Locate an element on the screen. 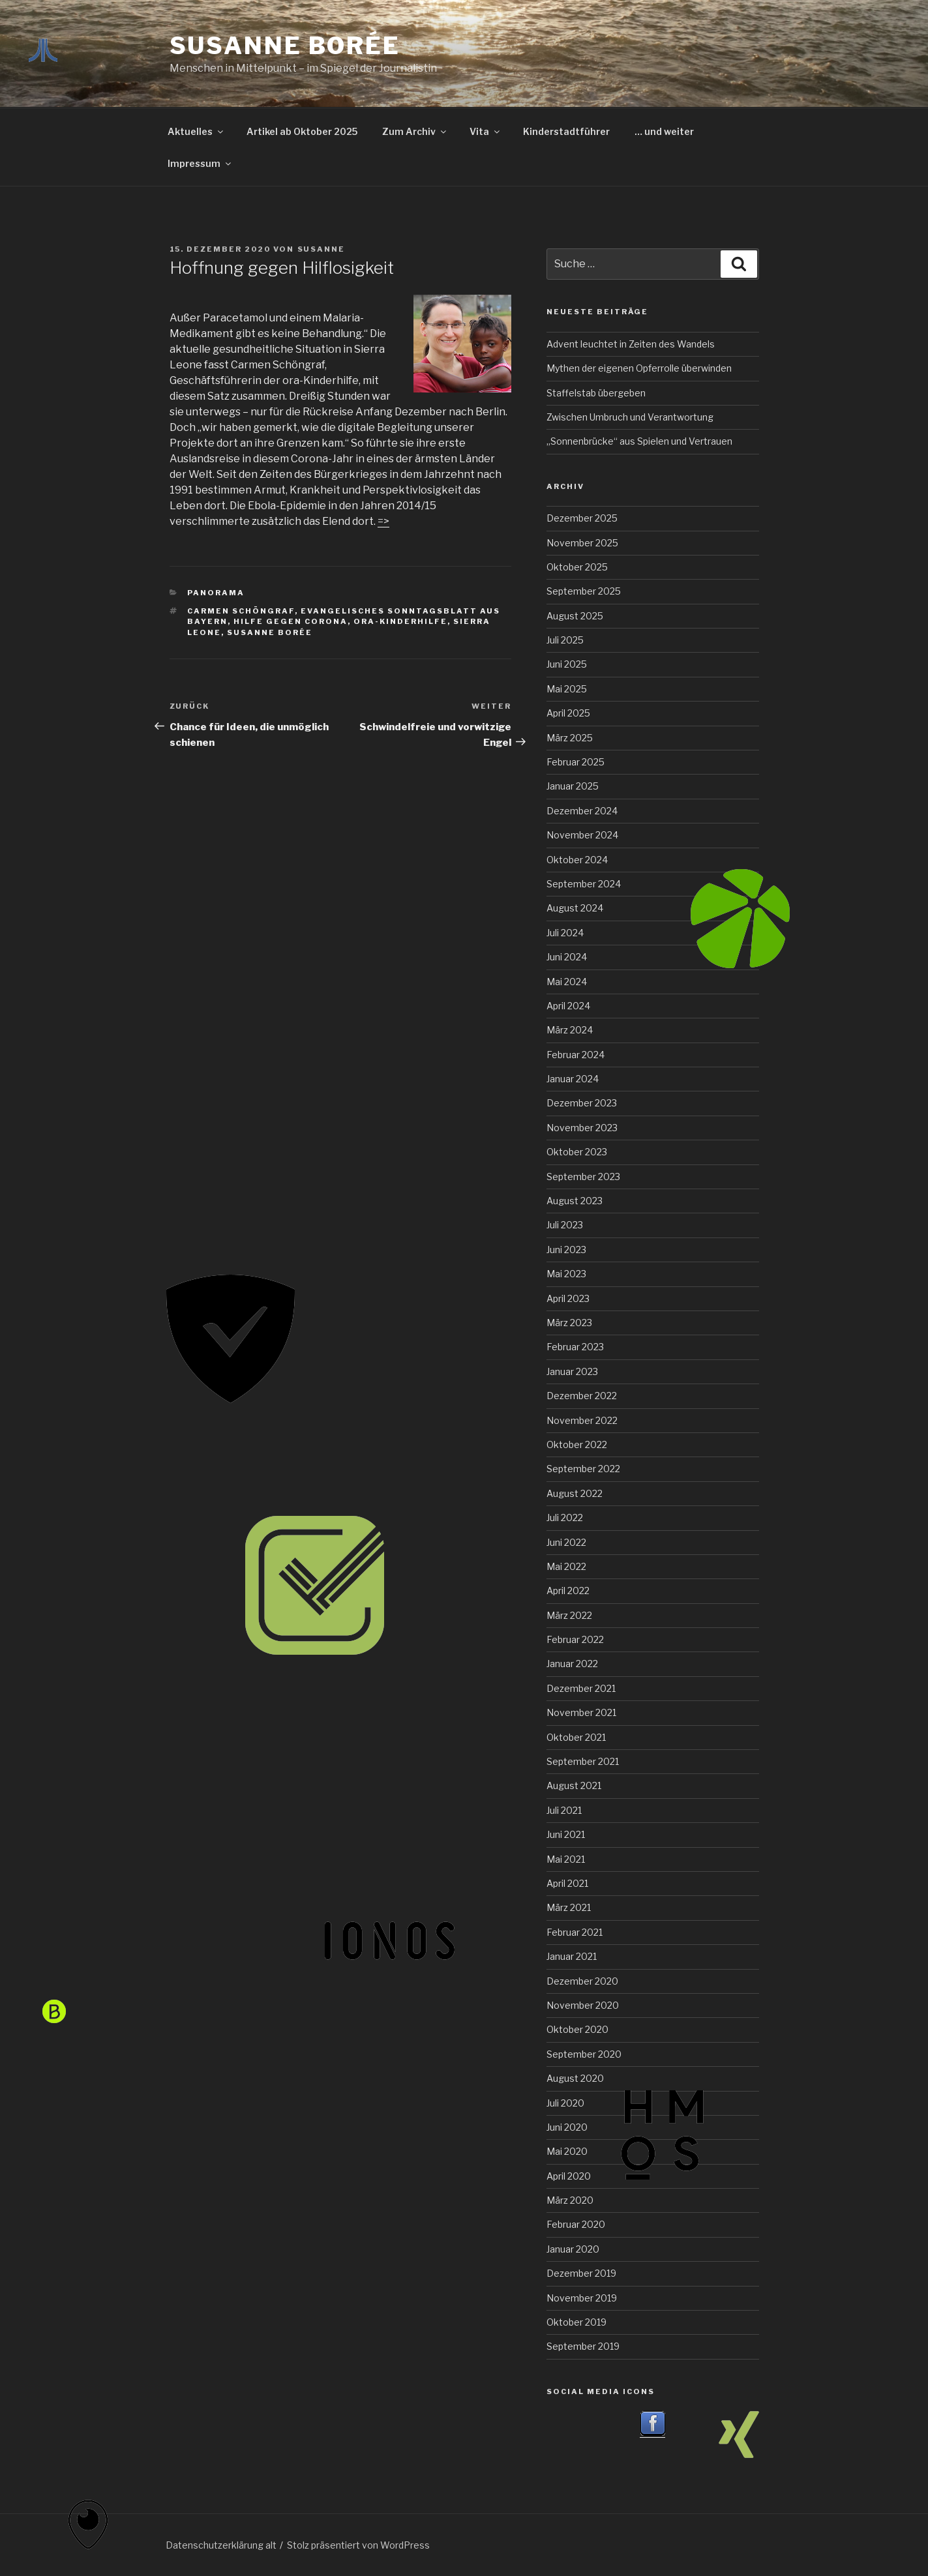  link to xing professional network profile is located at coordinates (739, 2435).